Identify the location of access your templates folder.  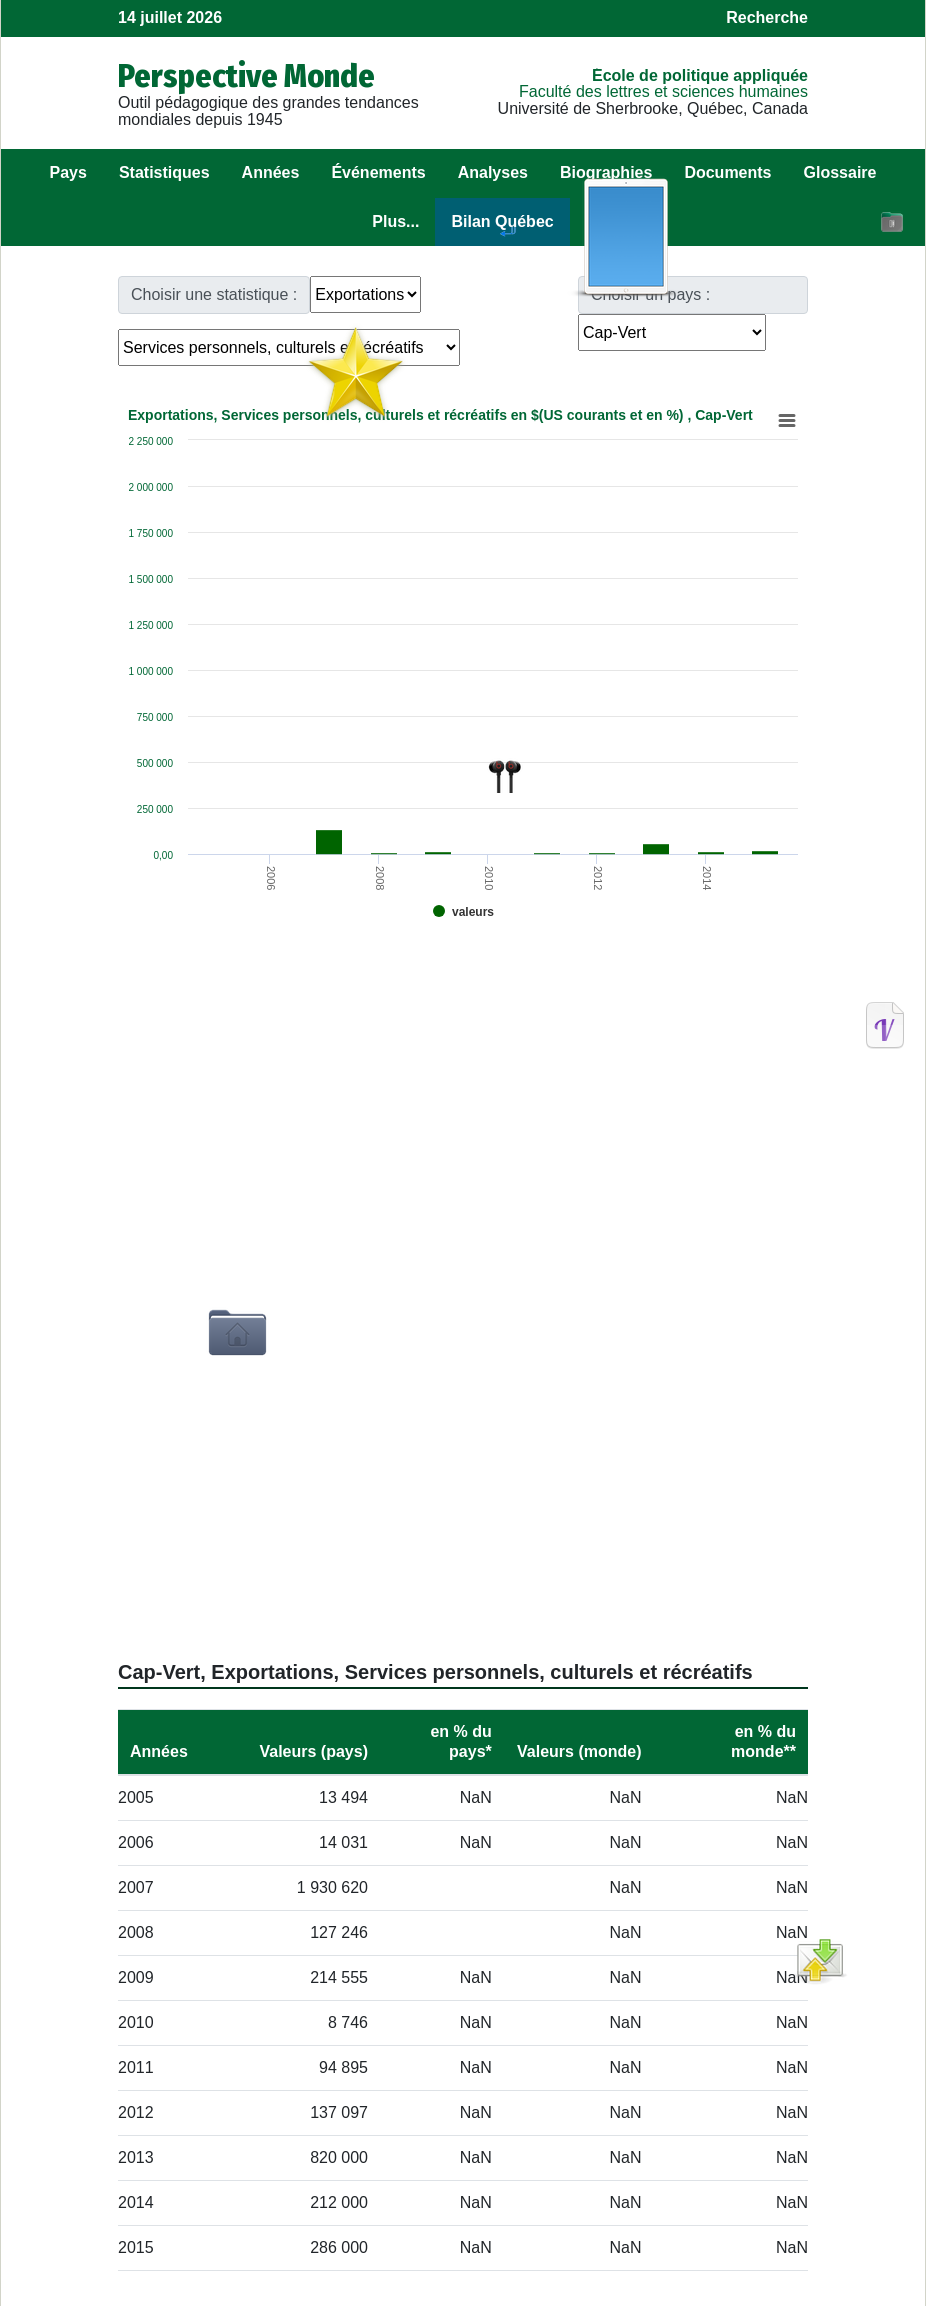
(892, 222).